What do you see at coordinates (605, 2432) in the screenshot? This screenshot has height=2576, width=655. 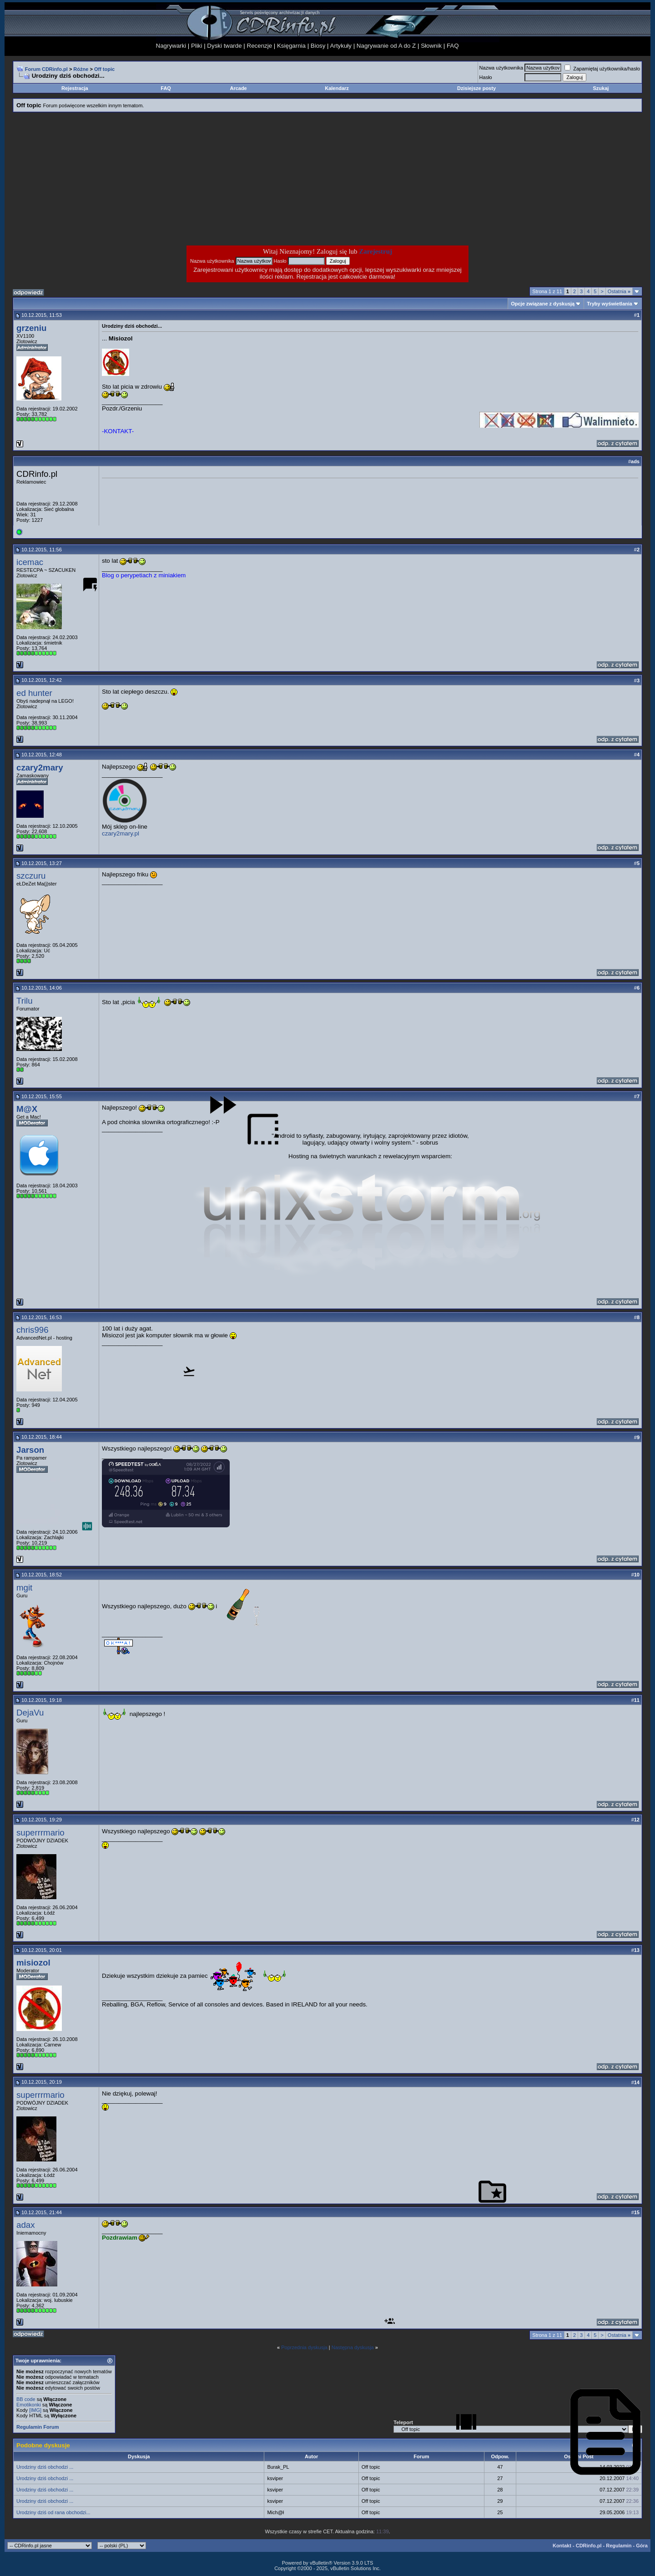 I see `view document contents` at bounding box center [605, 2432].